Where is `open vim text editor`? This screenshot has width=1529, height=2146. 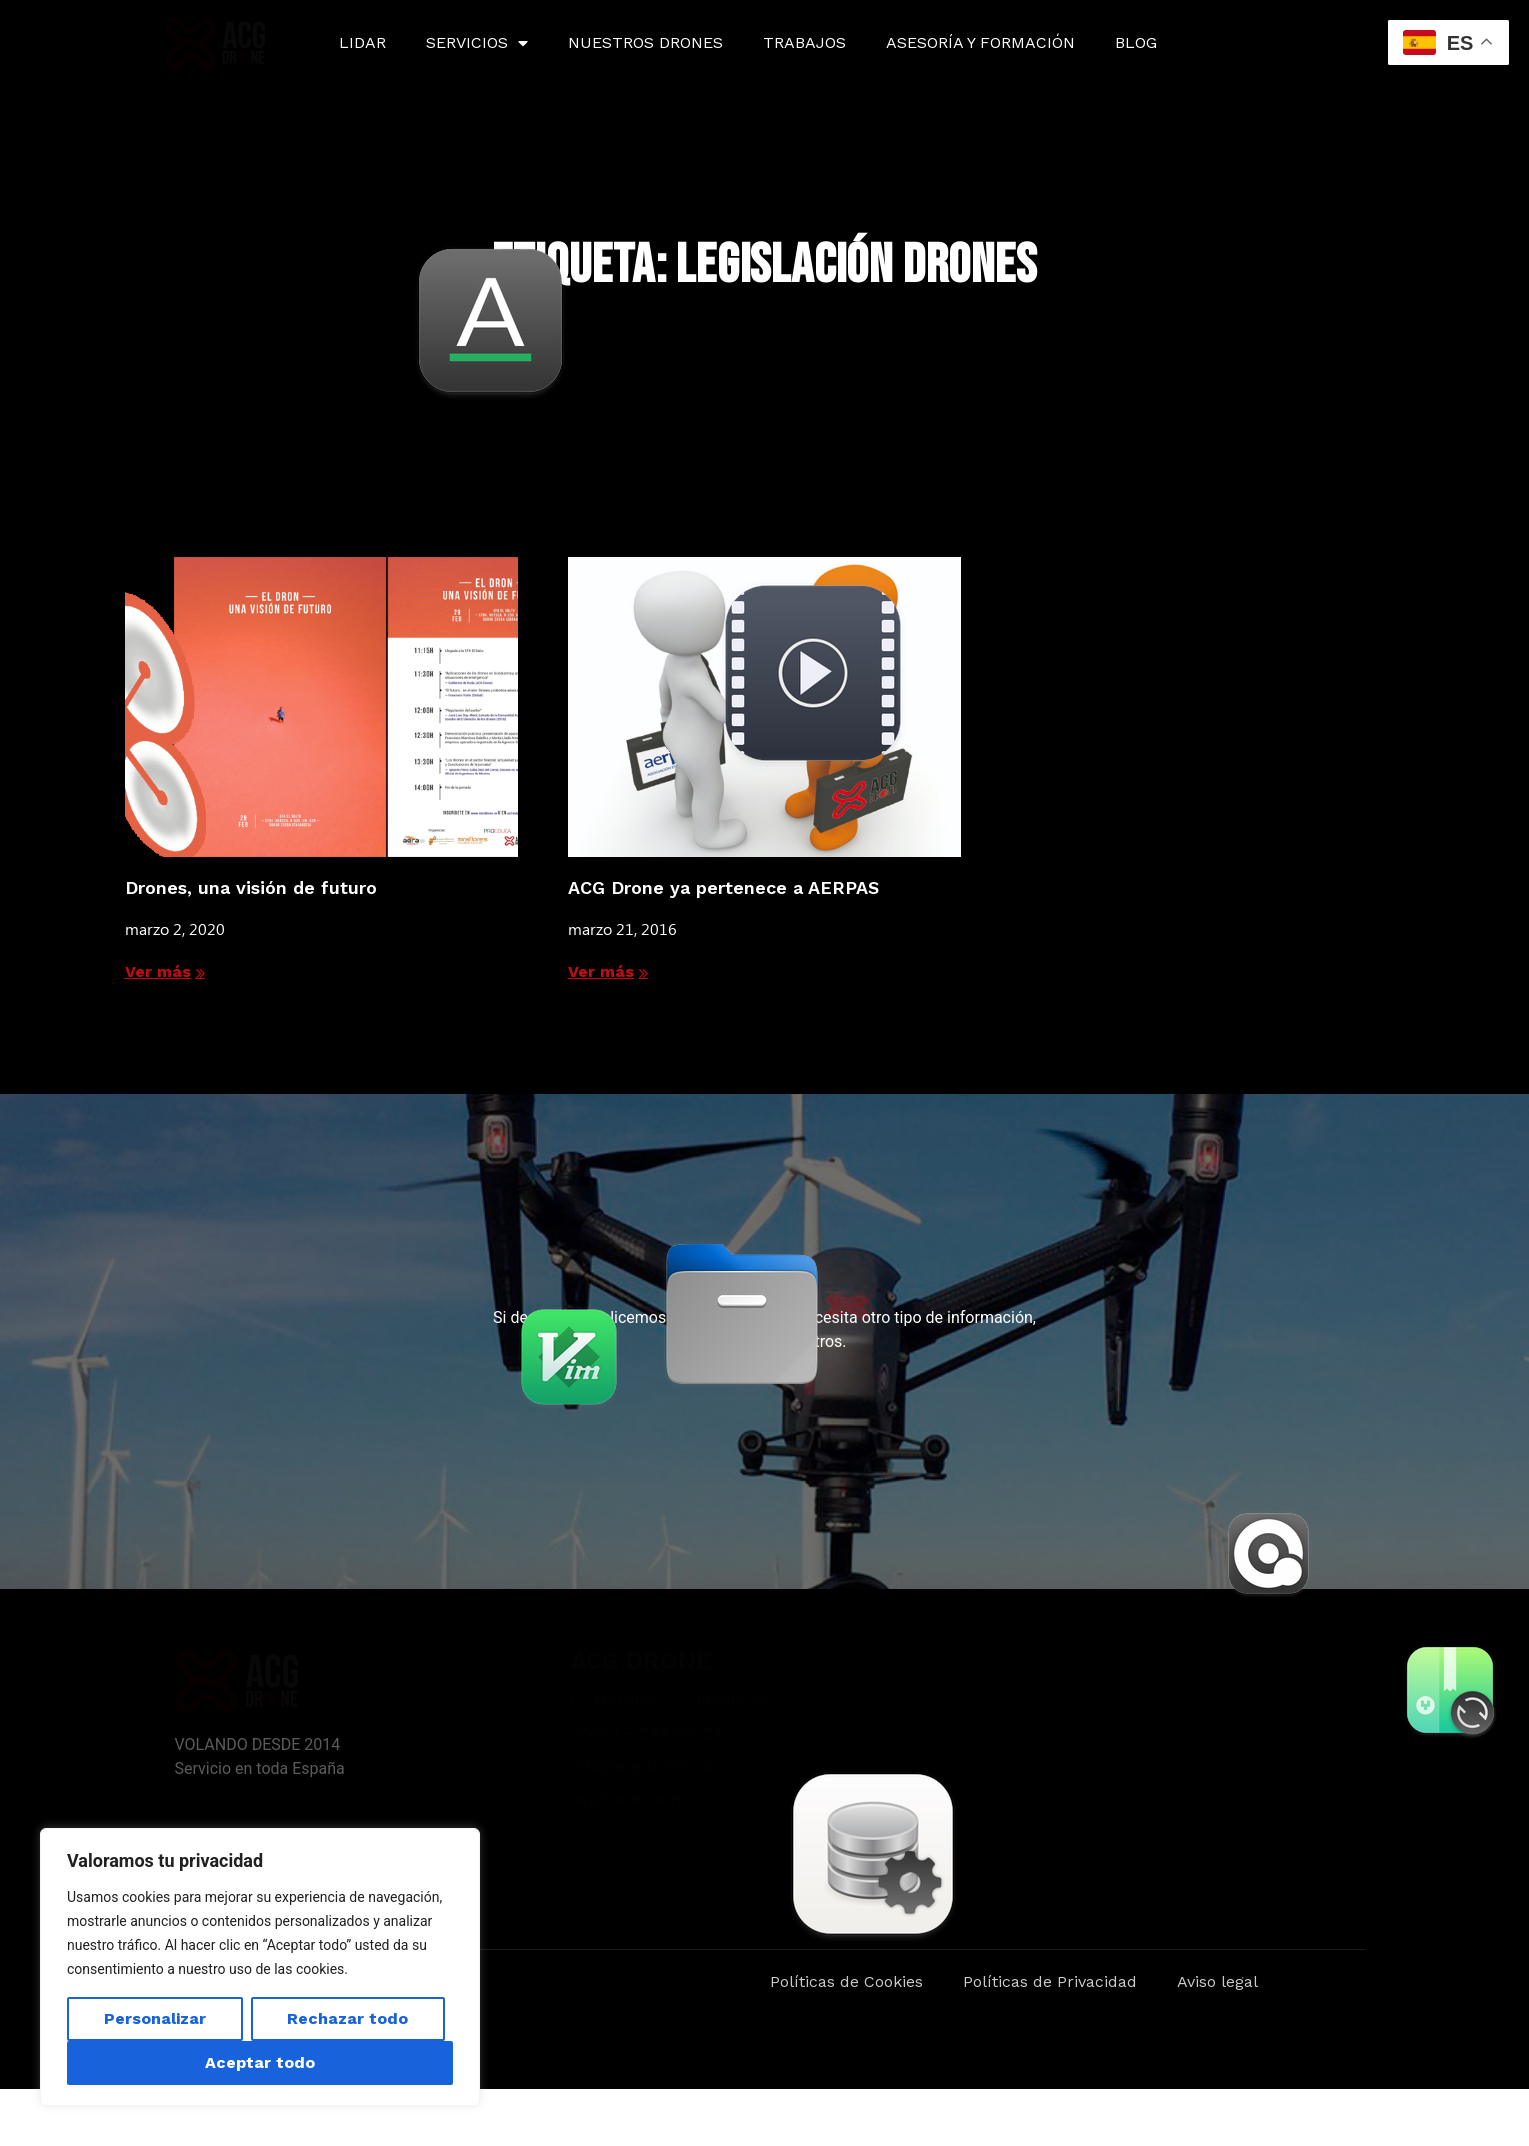
open vim text editor is located at coordinates (569, 1357).